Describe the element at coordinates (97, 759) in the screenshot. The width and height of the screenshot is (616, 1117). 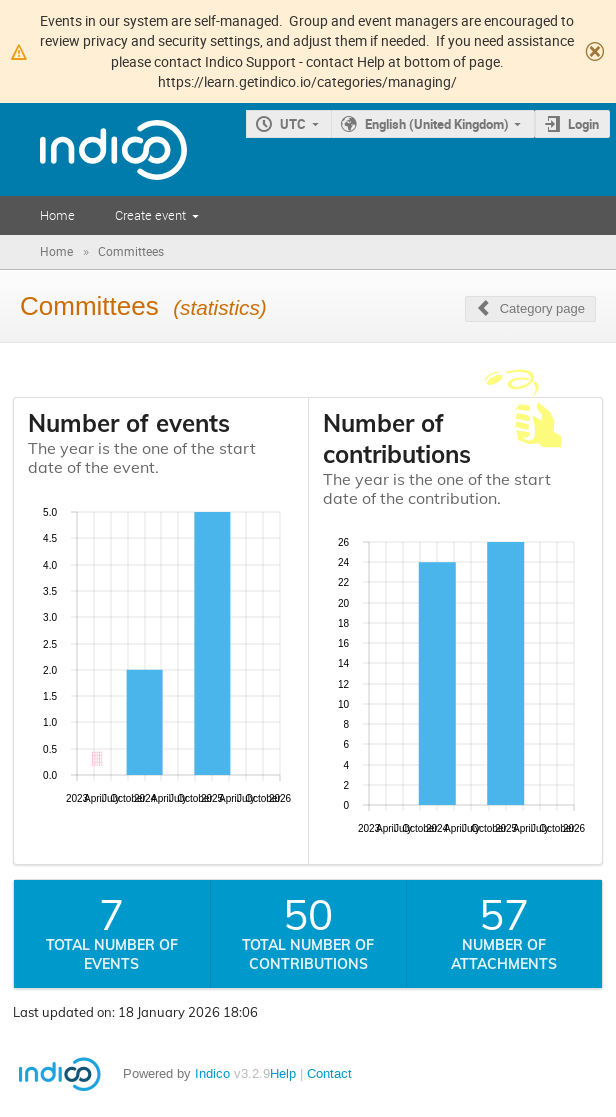
I see `access castle or fortress defenses` at that location.